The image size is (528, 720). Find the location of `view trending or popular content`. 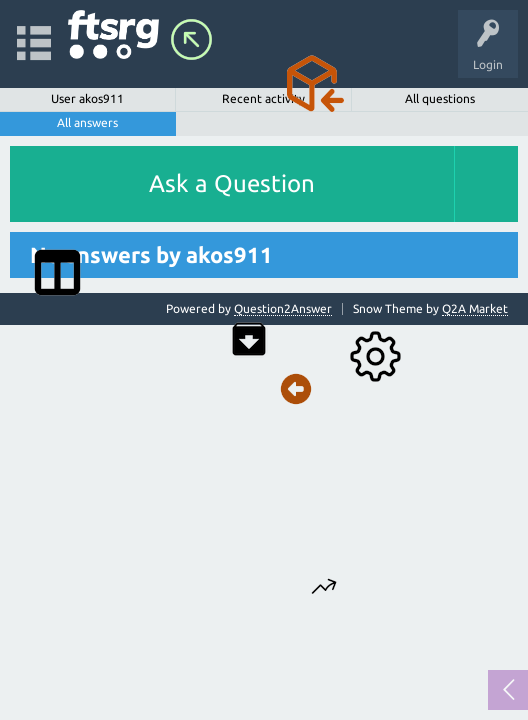

view trending or popular content is located at coordinates (324, 586).